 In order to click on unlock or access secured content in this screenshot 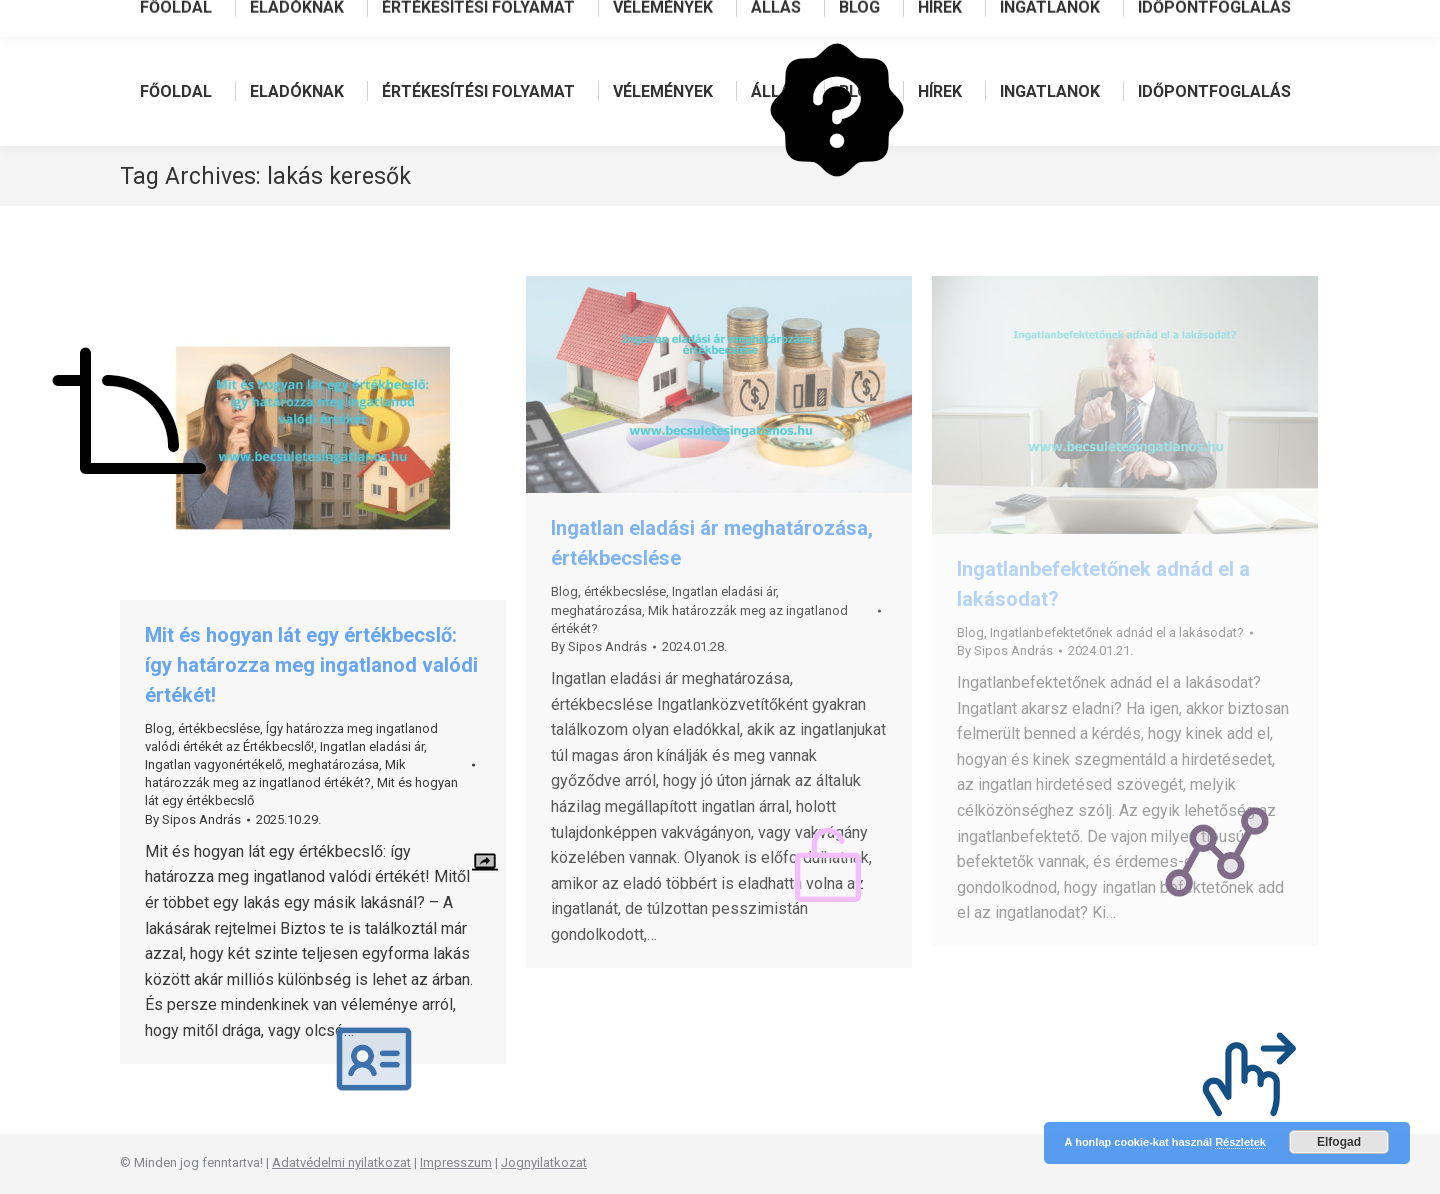, I will do `click(828, 869)`.